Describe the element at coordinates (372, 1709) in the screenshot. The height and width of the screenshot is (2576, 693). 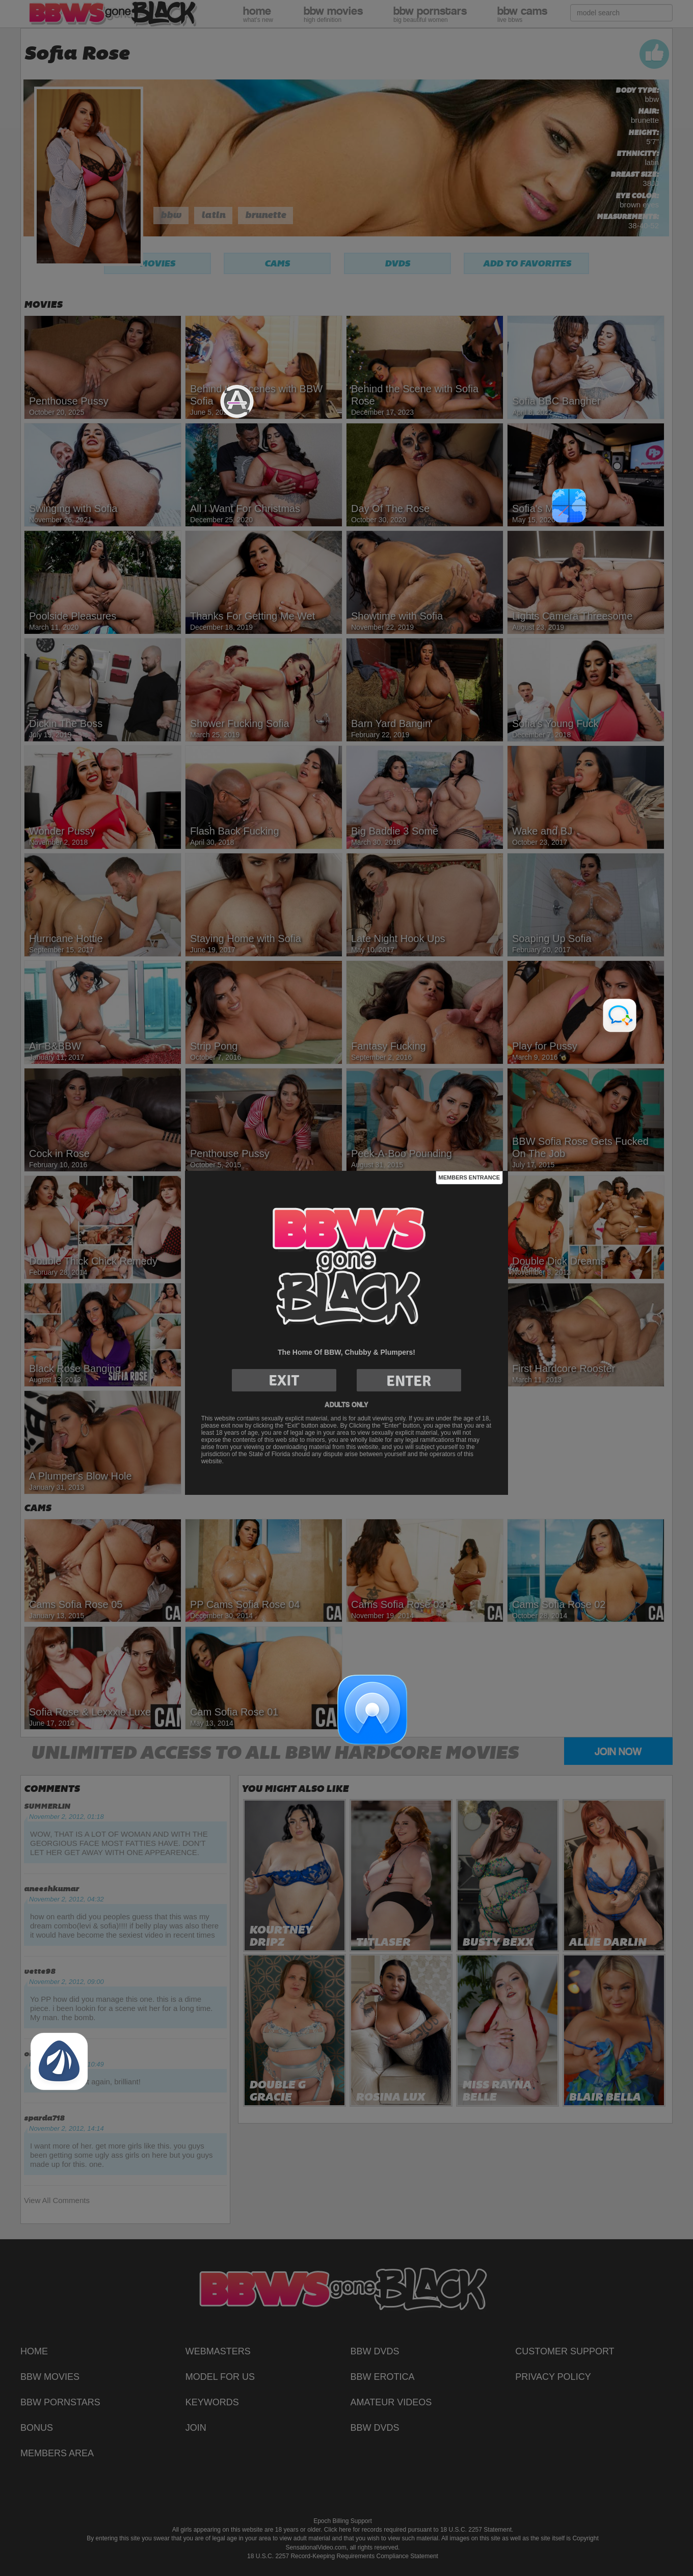
I see `open airdrop to share files with nearby devices` at that location.